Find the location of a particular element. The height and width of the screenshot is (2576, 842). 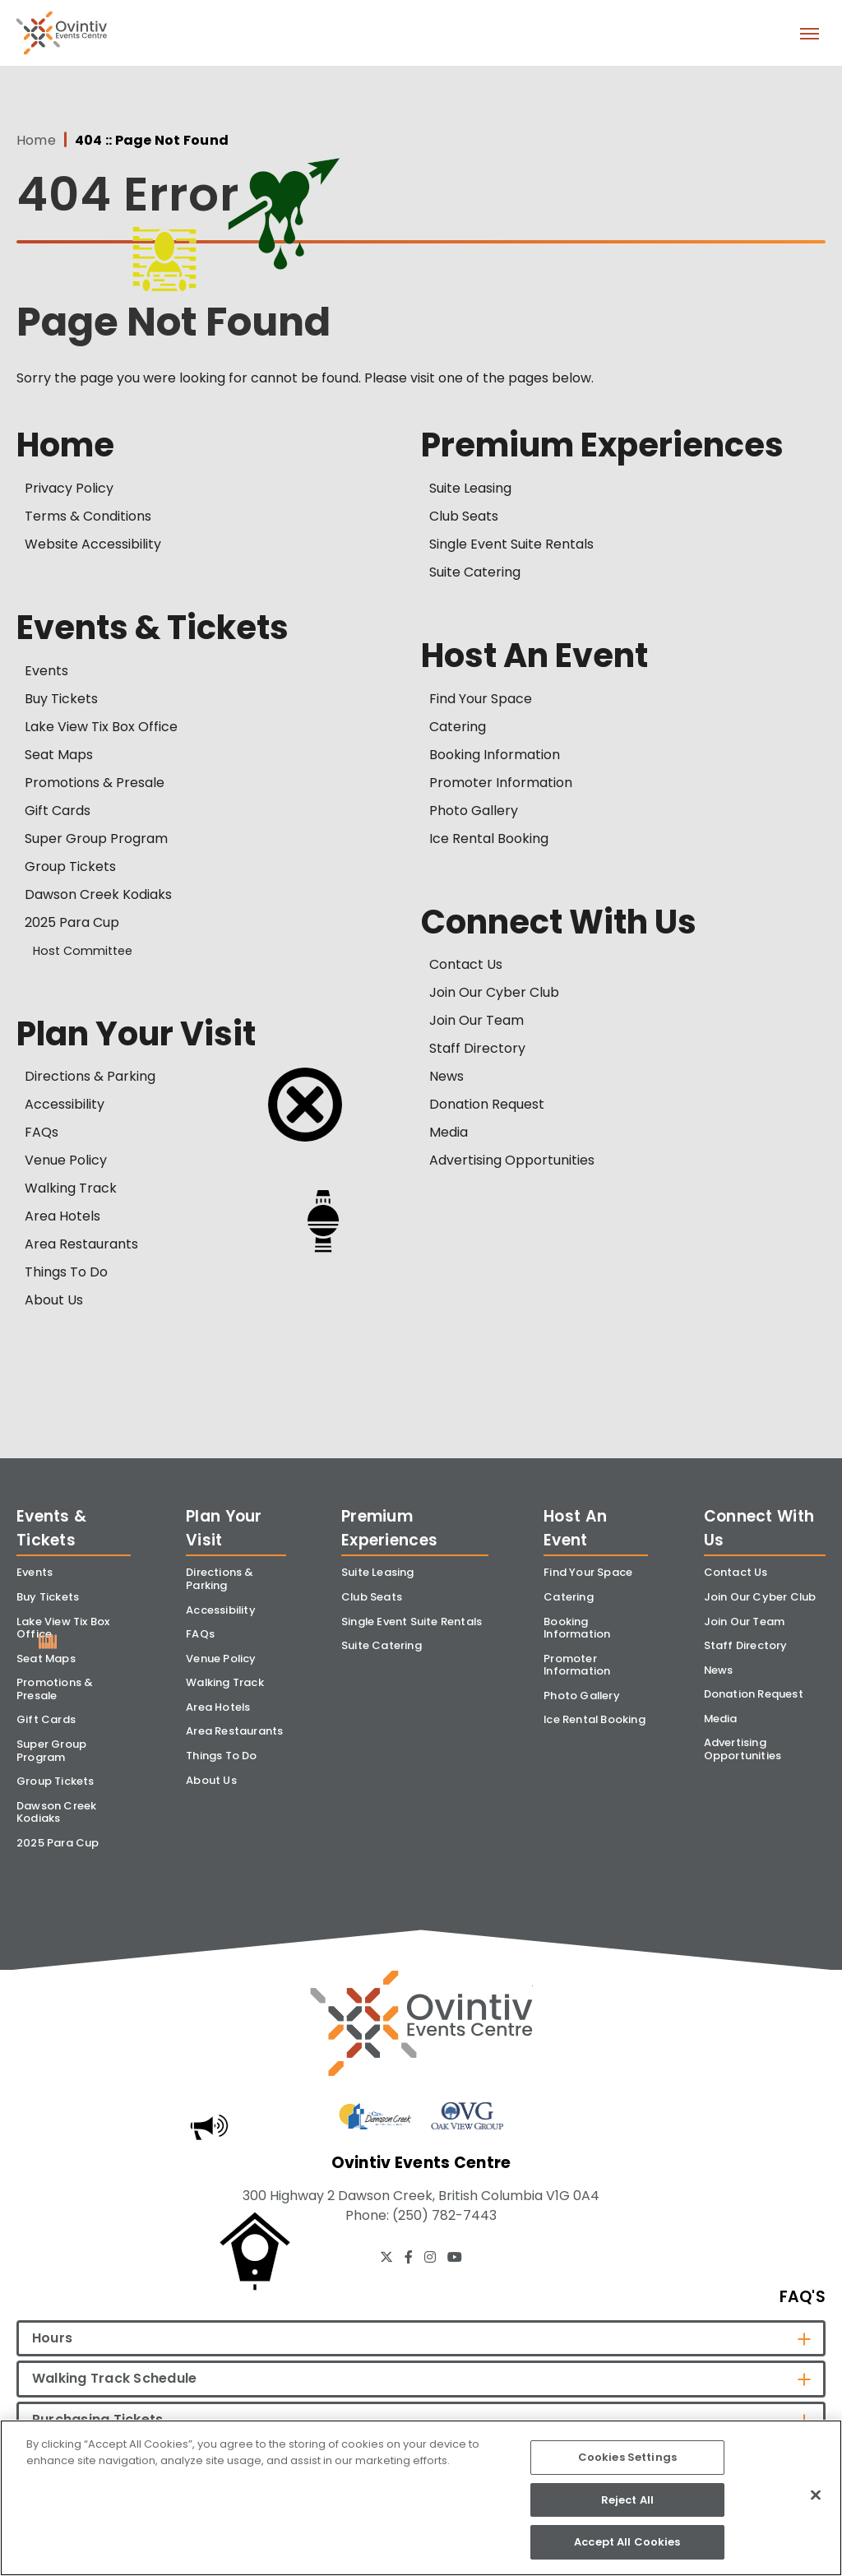

view criminal record or booking photo is located at coordinates (164, 259).